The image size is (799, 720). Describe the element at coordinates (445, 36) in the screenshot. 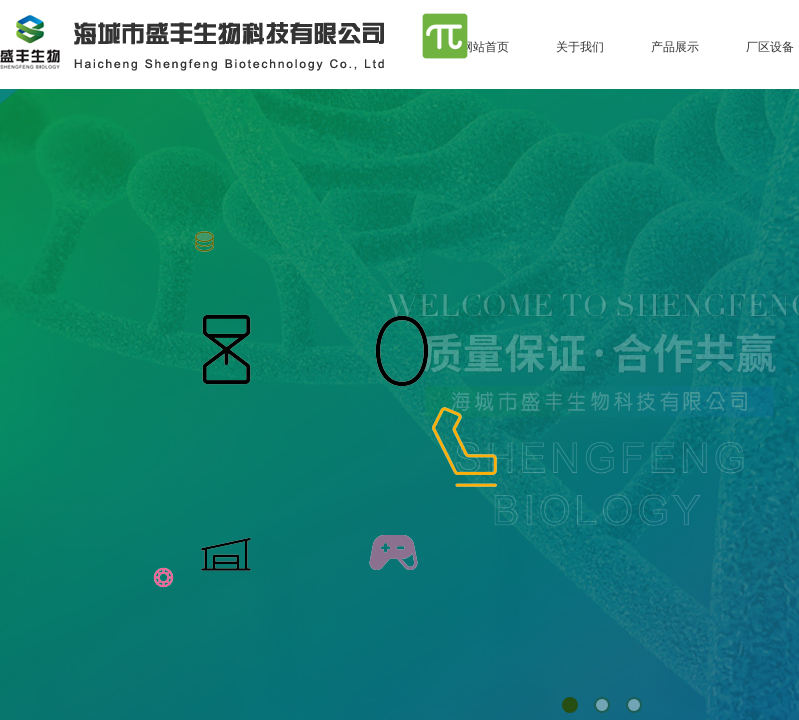

I see `access mathematical or scientific calculator functions` at that location.